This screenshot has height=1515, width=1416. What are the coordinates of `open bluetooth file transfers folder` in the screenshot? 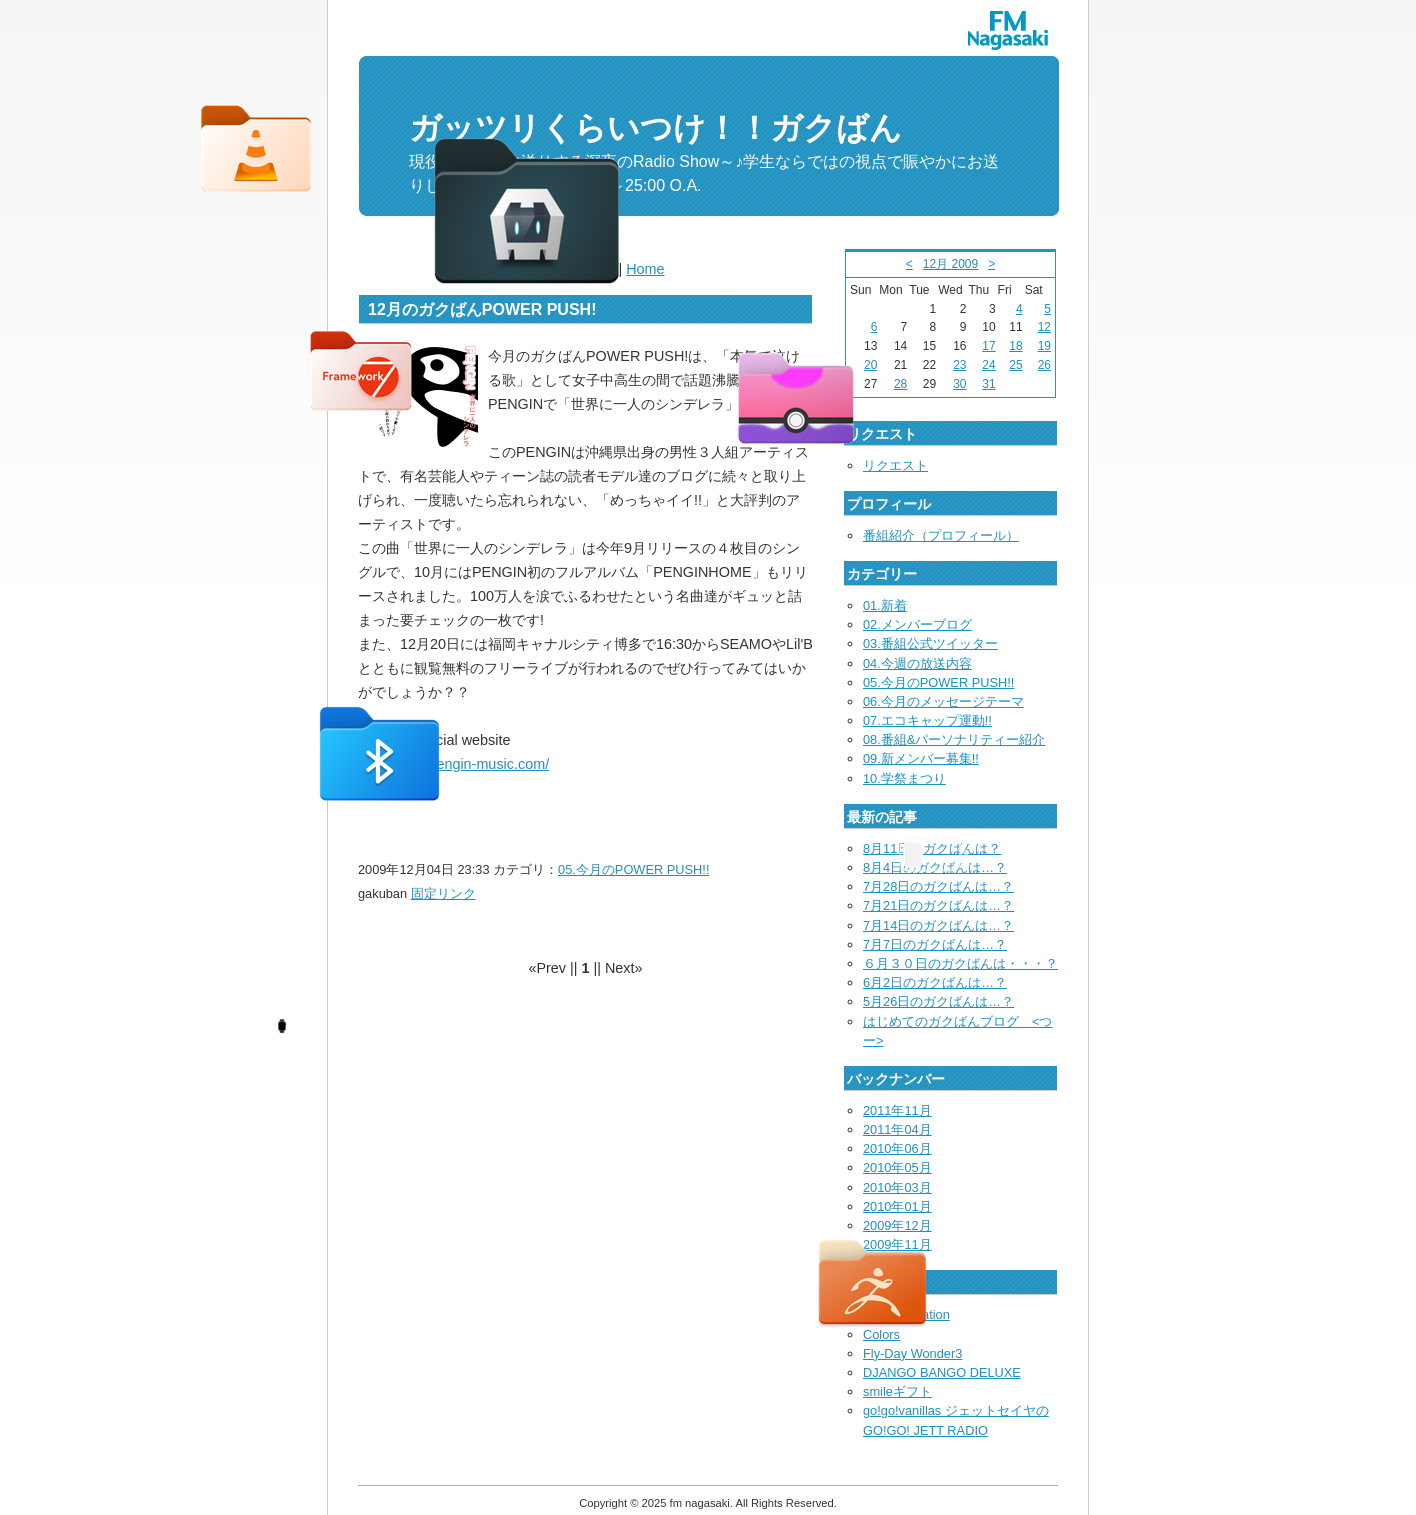 It's located at (379, 757).